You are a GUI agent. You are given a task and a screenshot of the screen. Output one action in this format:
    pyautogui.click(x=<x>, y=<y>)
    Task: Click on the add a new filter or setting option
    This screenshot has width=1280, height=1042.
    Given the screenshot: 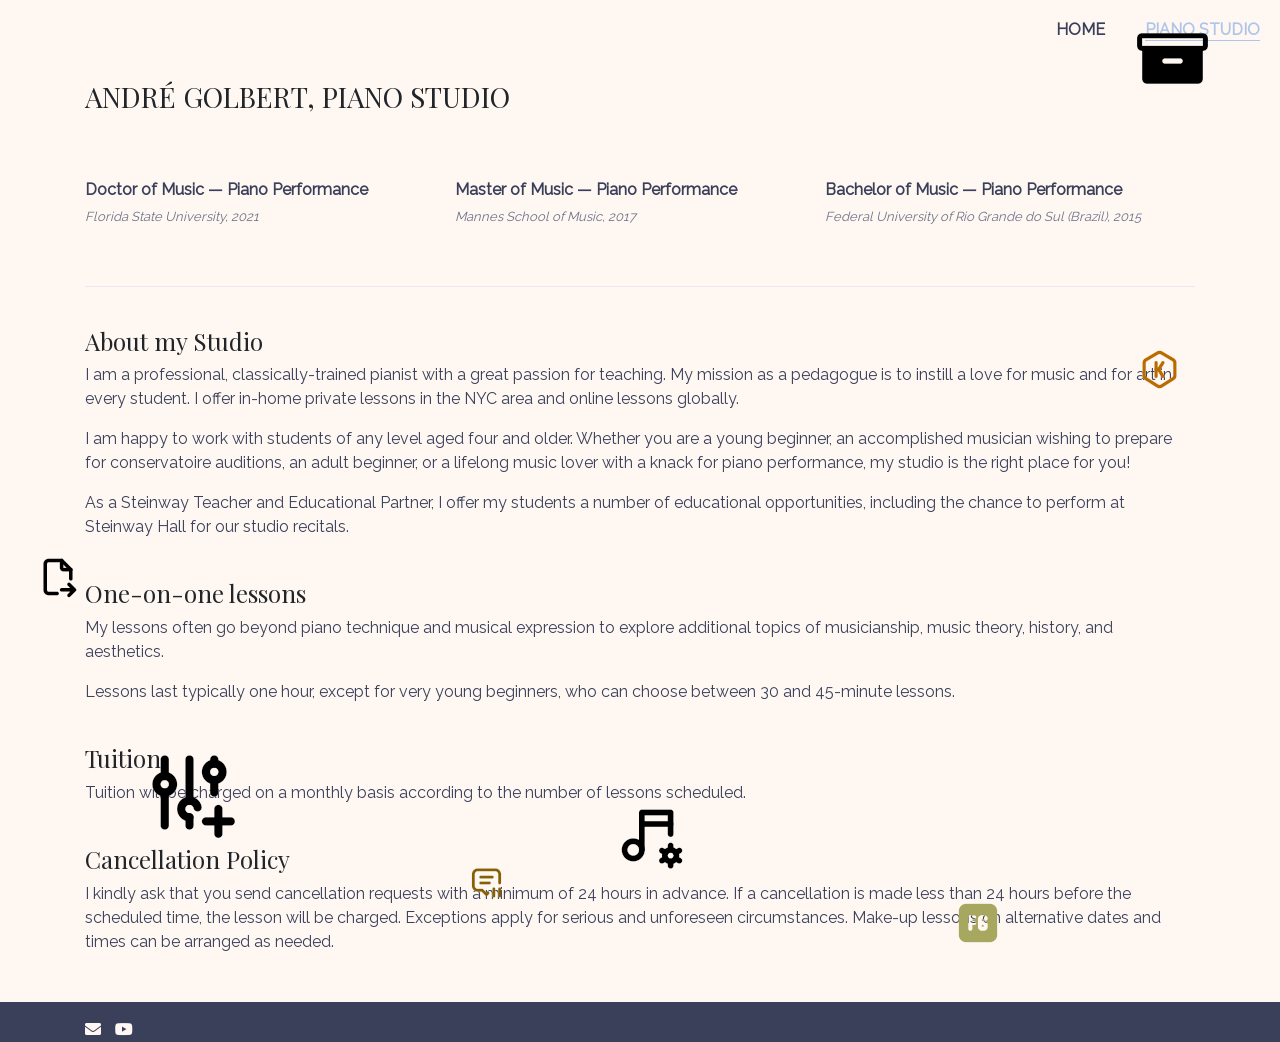 What is the action you would take?
    pyautogui.click(x=189, y=792)
    